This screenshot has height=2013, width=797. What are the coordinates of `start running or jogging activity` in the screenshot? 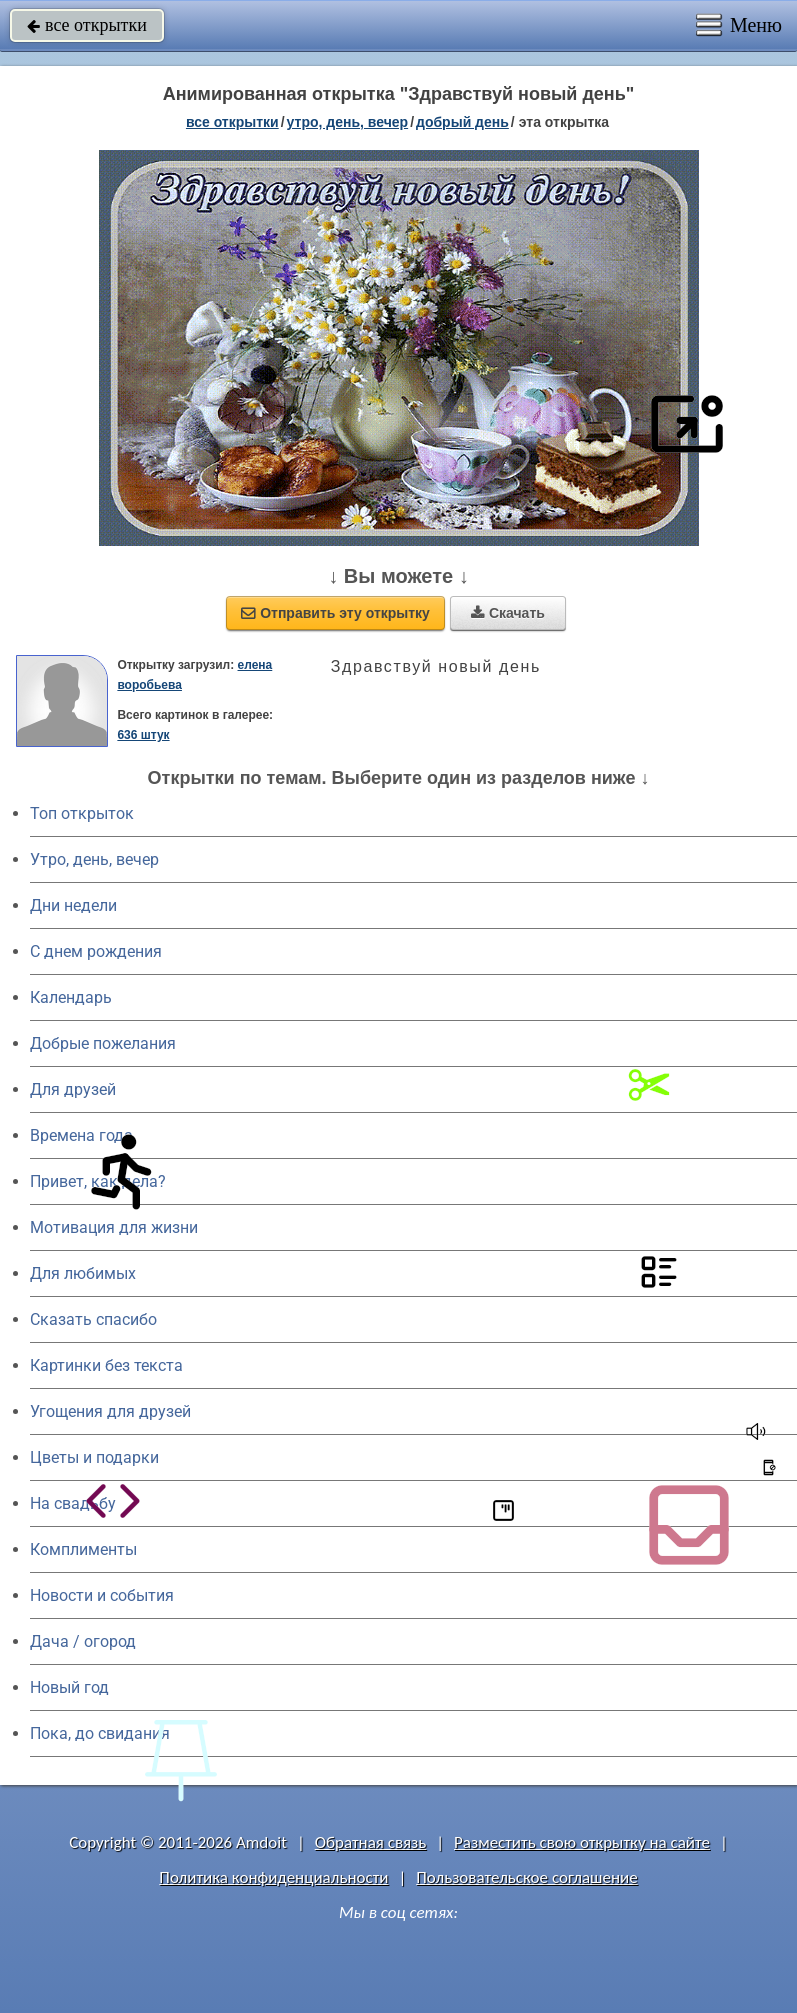 It's located at (125, 1172).